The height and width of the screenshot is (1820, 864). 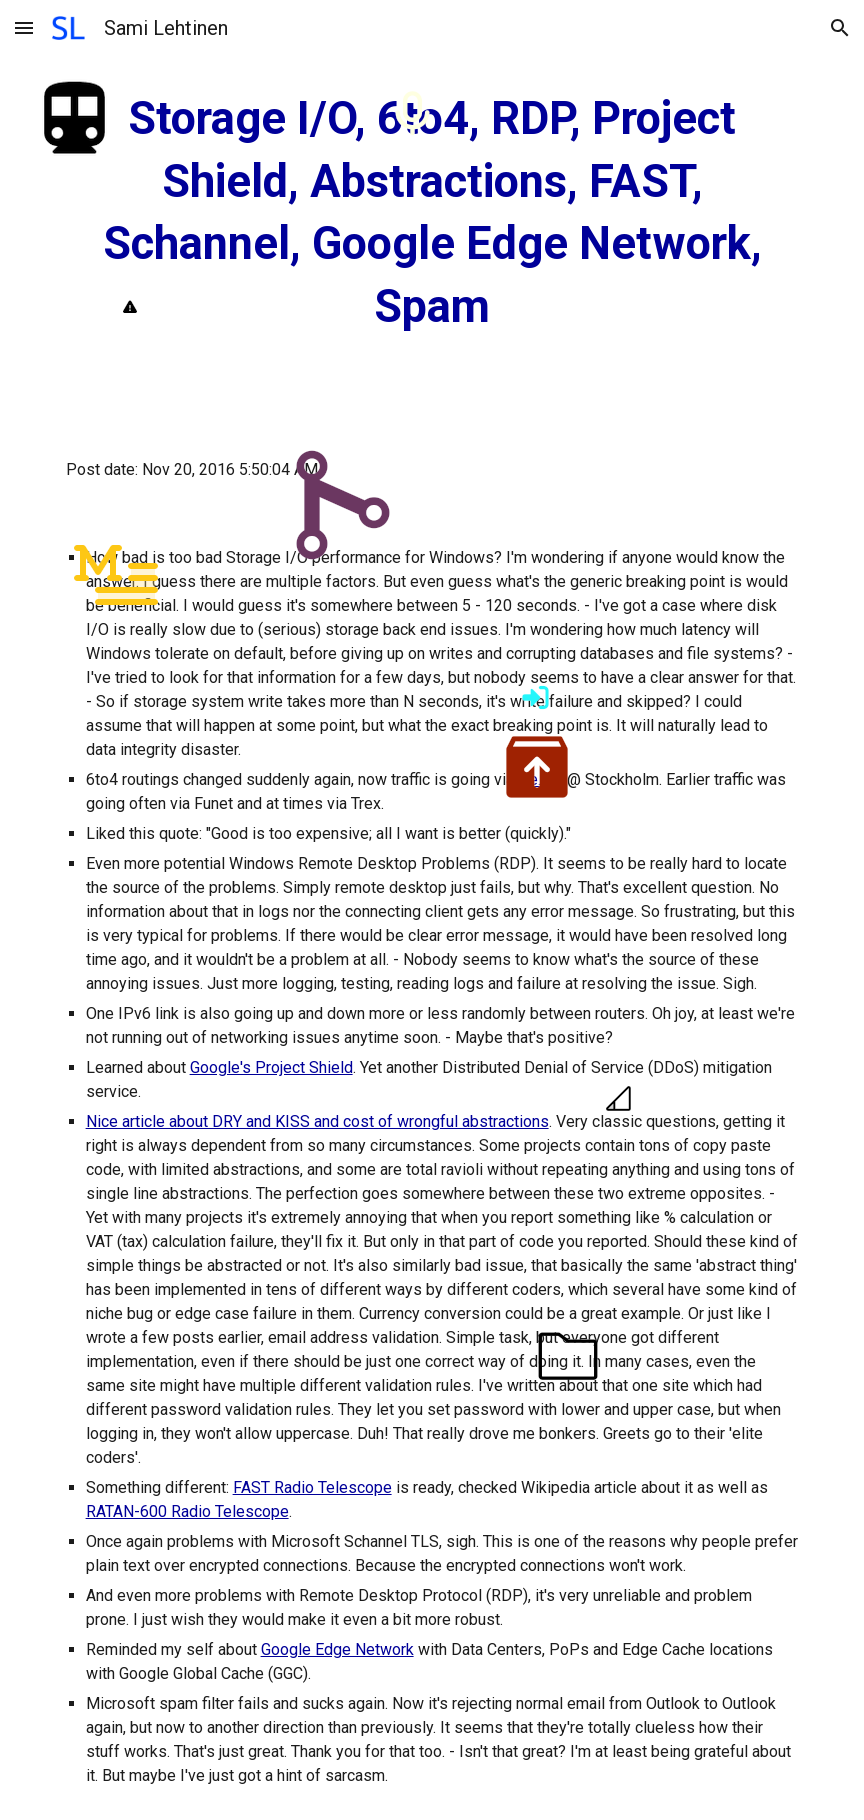 I want to click on indicates a warning or caution state, so click(x=130, y=307).